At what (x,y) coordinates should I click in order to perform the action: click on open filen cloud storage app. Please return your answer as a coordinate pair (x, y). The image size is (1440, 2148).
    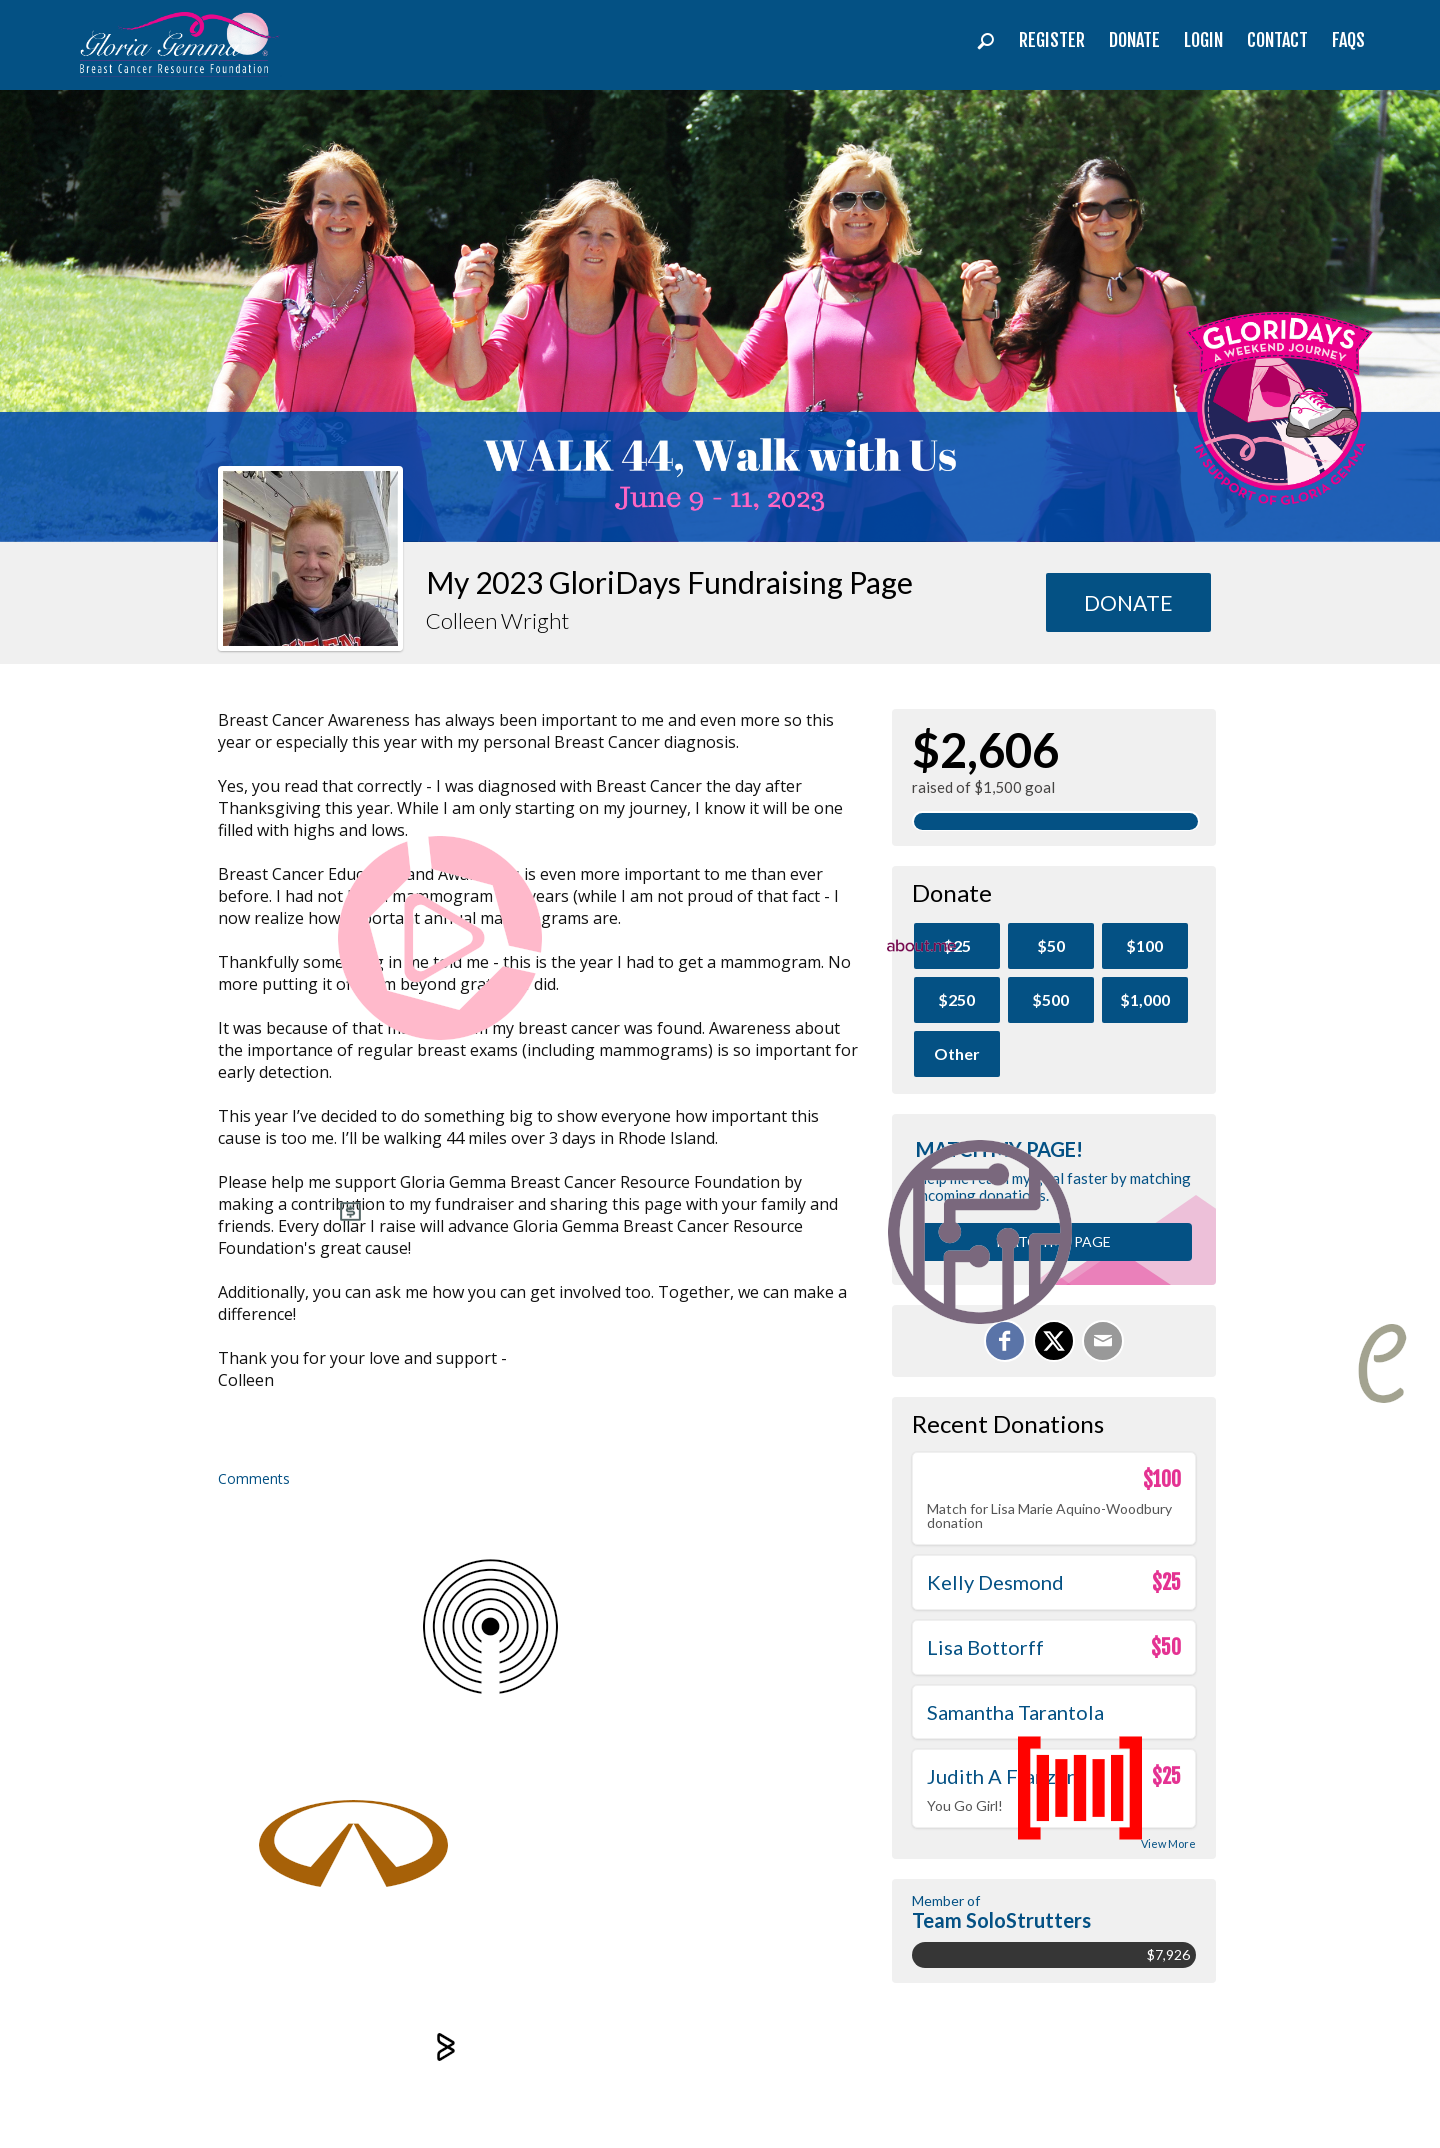
    Looking at the image, I should click on (980, 1232).